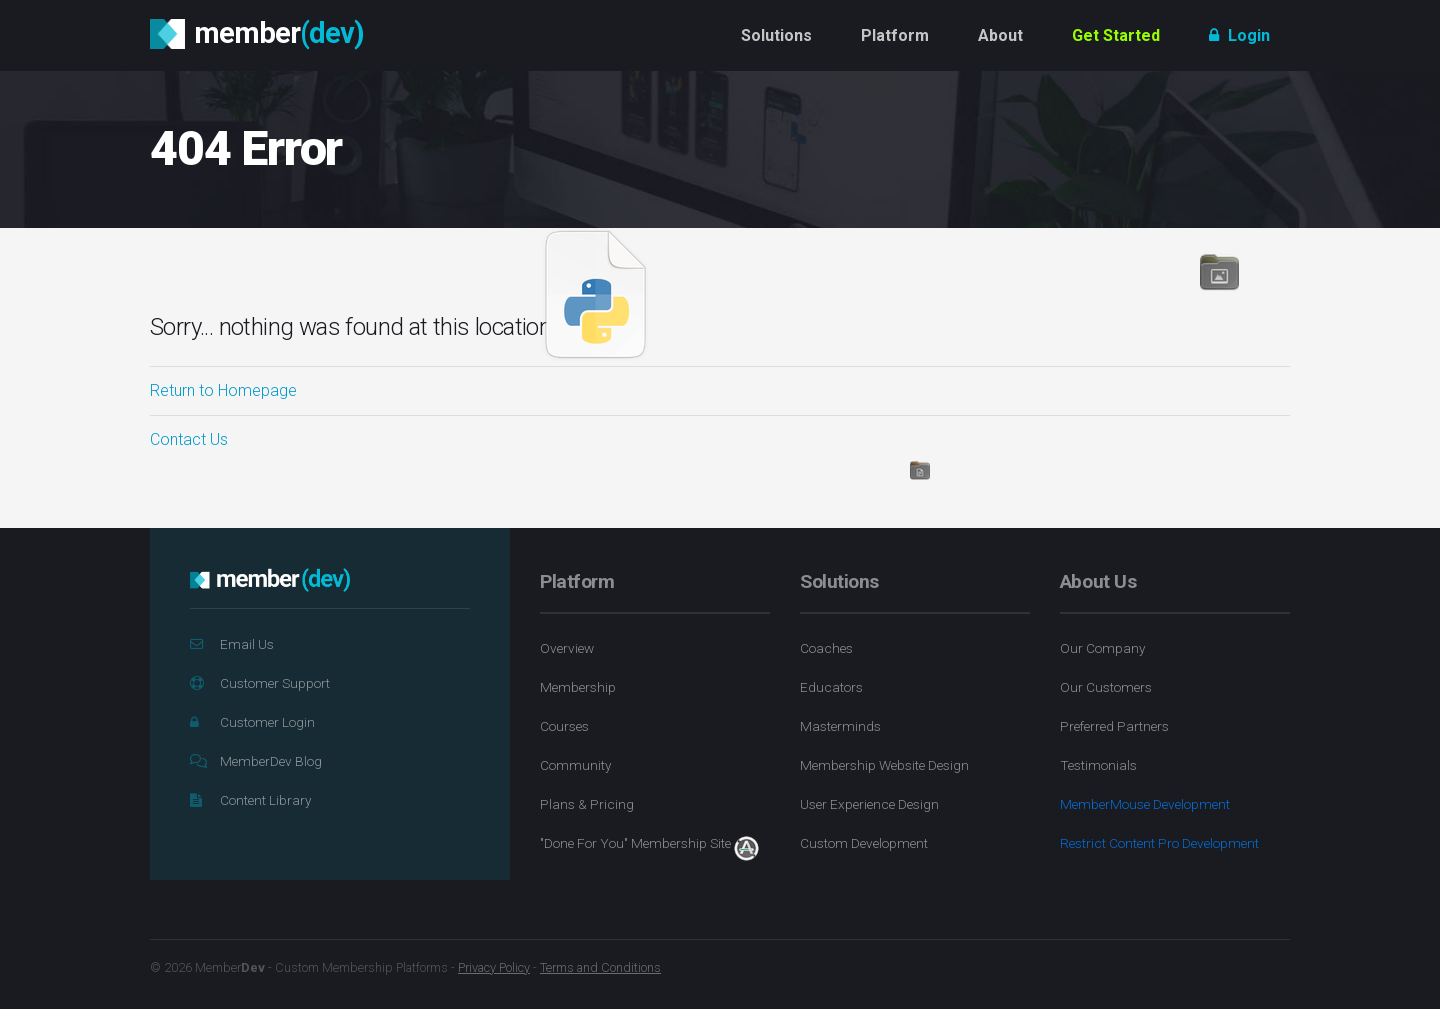 This screenshot has height=1009, width=1440. What do you see at coordinates (1219, 271) in the screenshot?
I see `open your pictures folder` at bounding box center [1219, 271].